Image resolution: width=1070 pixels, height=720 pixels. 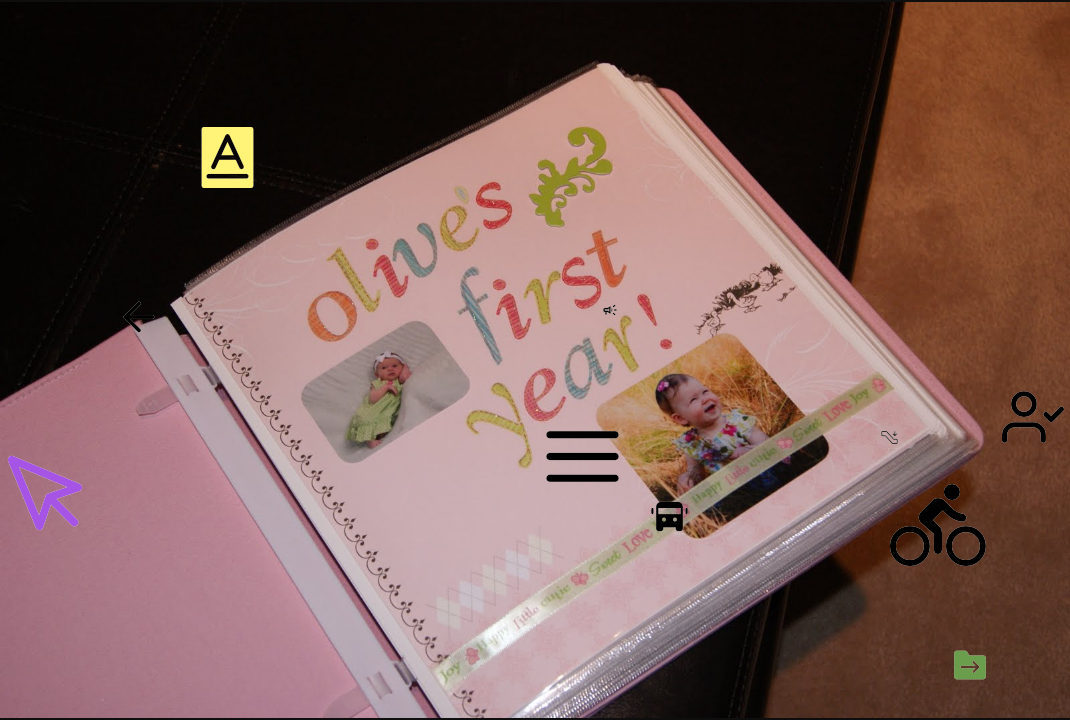 What do you see at coordinates (970, 665) in the screenshot?
I see `access a linked submodule or external repository` at bounding box center [970, 665].